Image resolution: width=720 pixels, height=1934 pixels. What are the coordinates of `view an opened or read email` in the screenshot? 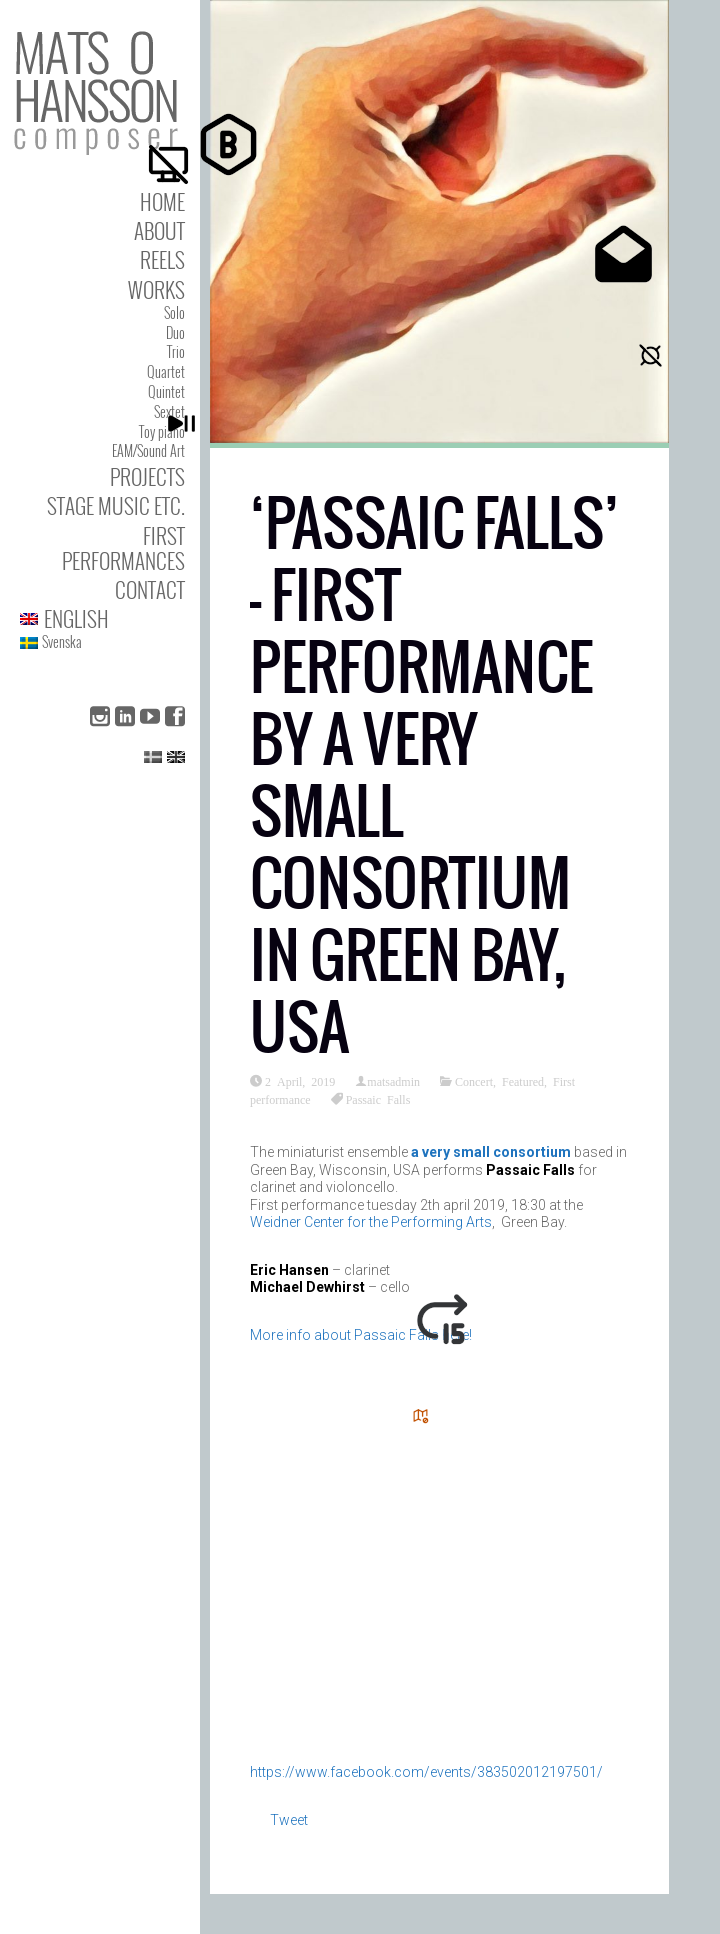 It's located at (623, 257).